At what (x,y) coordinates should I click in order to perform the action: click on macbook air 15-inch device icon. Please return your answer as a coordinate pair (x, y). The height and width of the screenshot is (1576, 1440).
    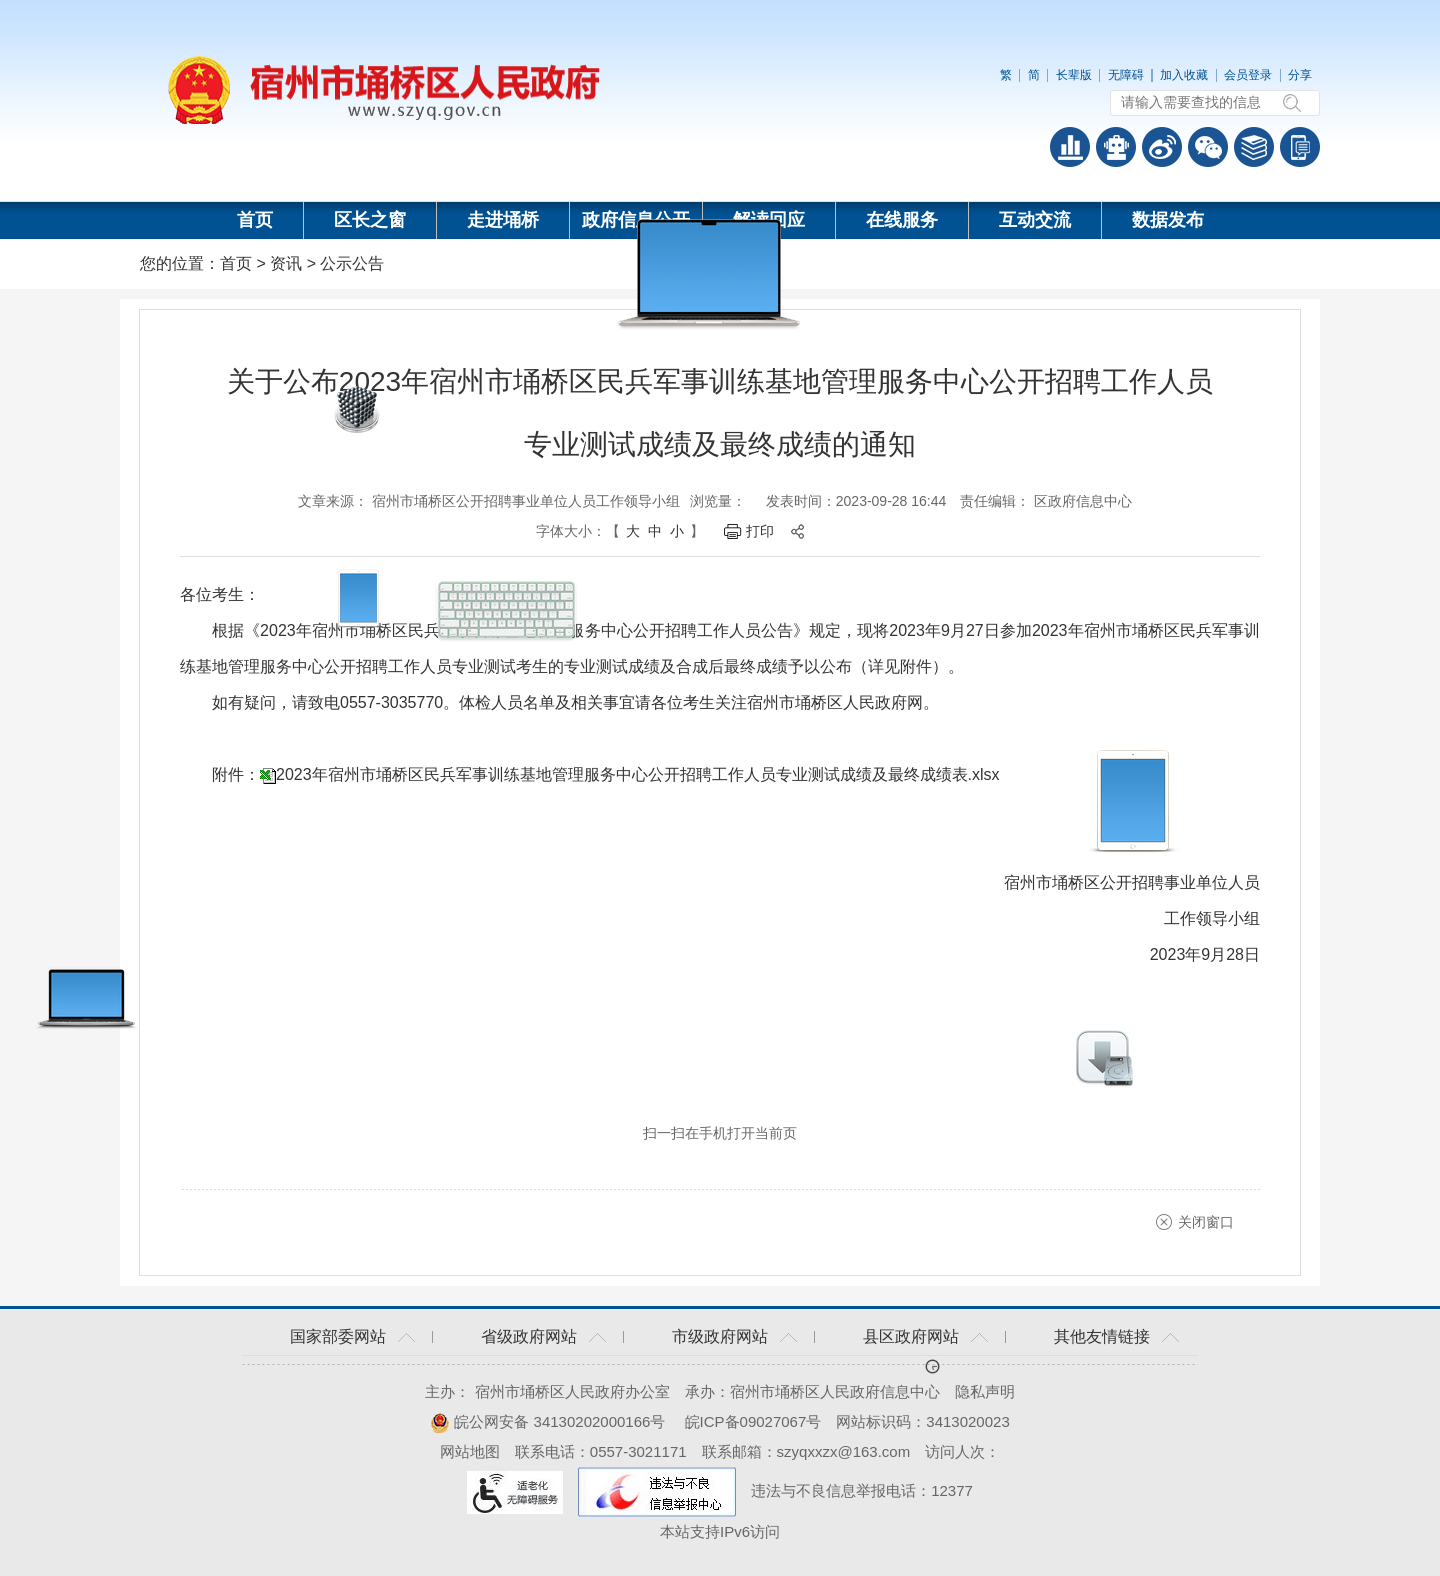
    Looking at the image, I should click on (709, 264).